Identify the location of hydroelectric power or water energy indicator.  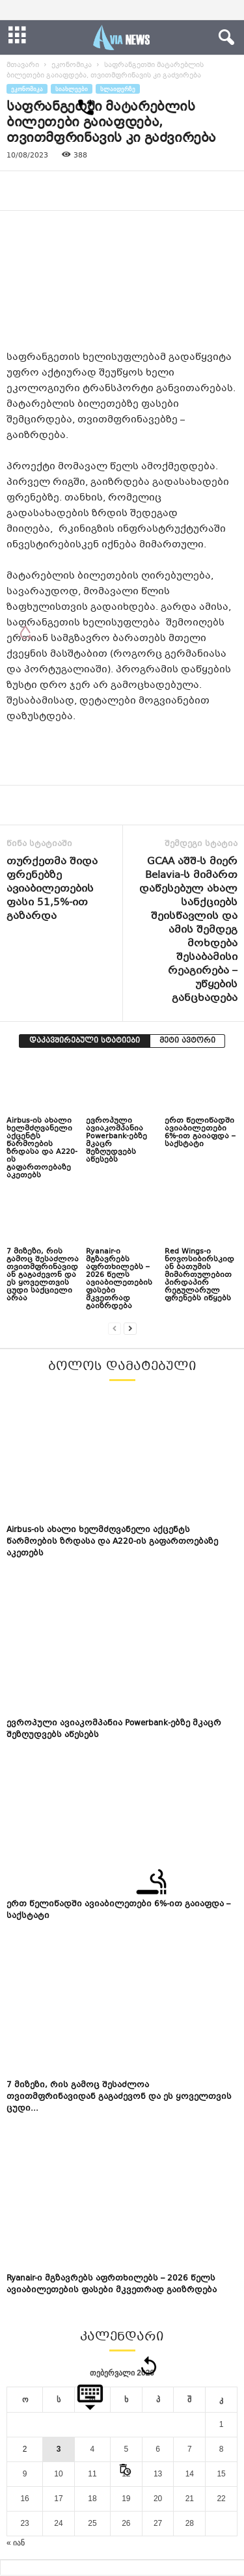
(25, 633).